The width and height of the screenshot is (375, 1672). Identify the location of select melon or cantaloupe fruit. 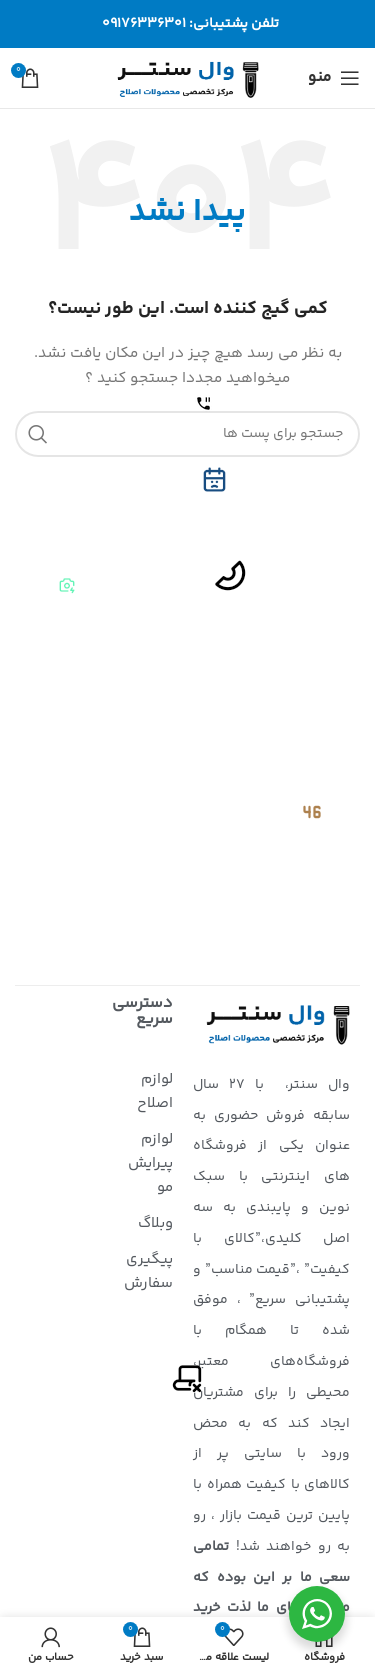
(231, 576).